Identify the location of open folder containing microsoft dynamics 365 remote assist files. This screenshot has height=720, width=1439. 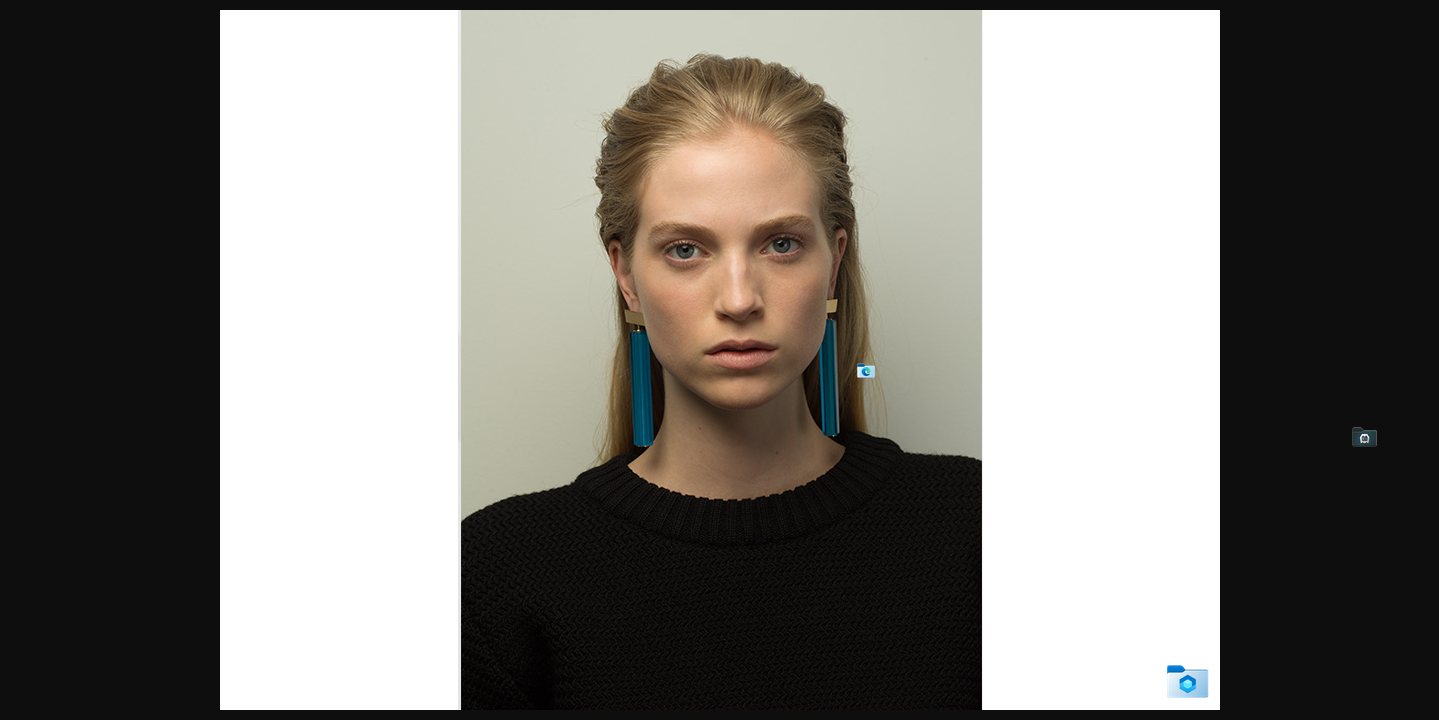
(1187, 682).